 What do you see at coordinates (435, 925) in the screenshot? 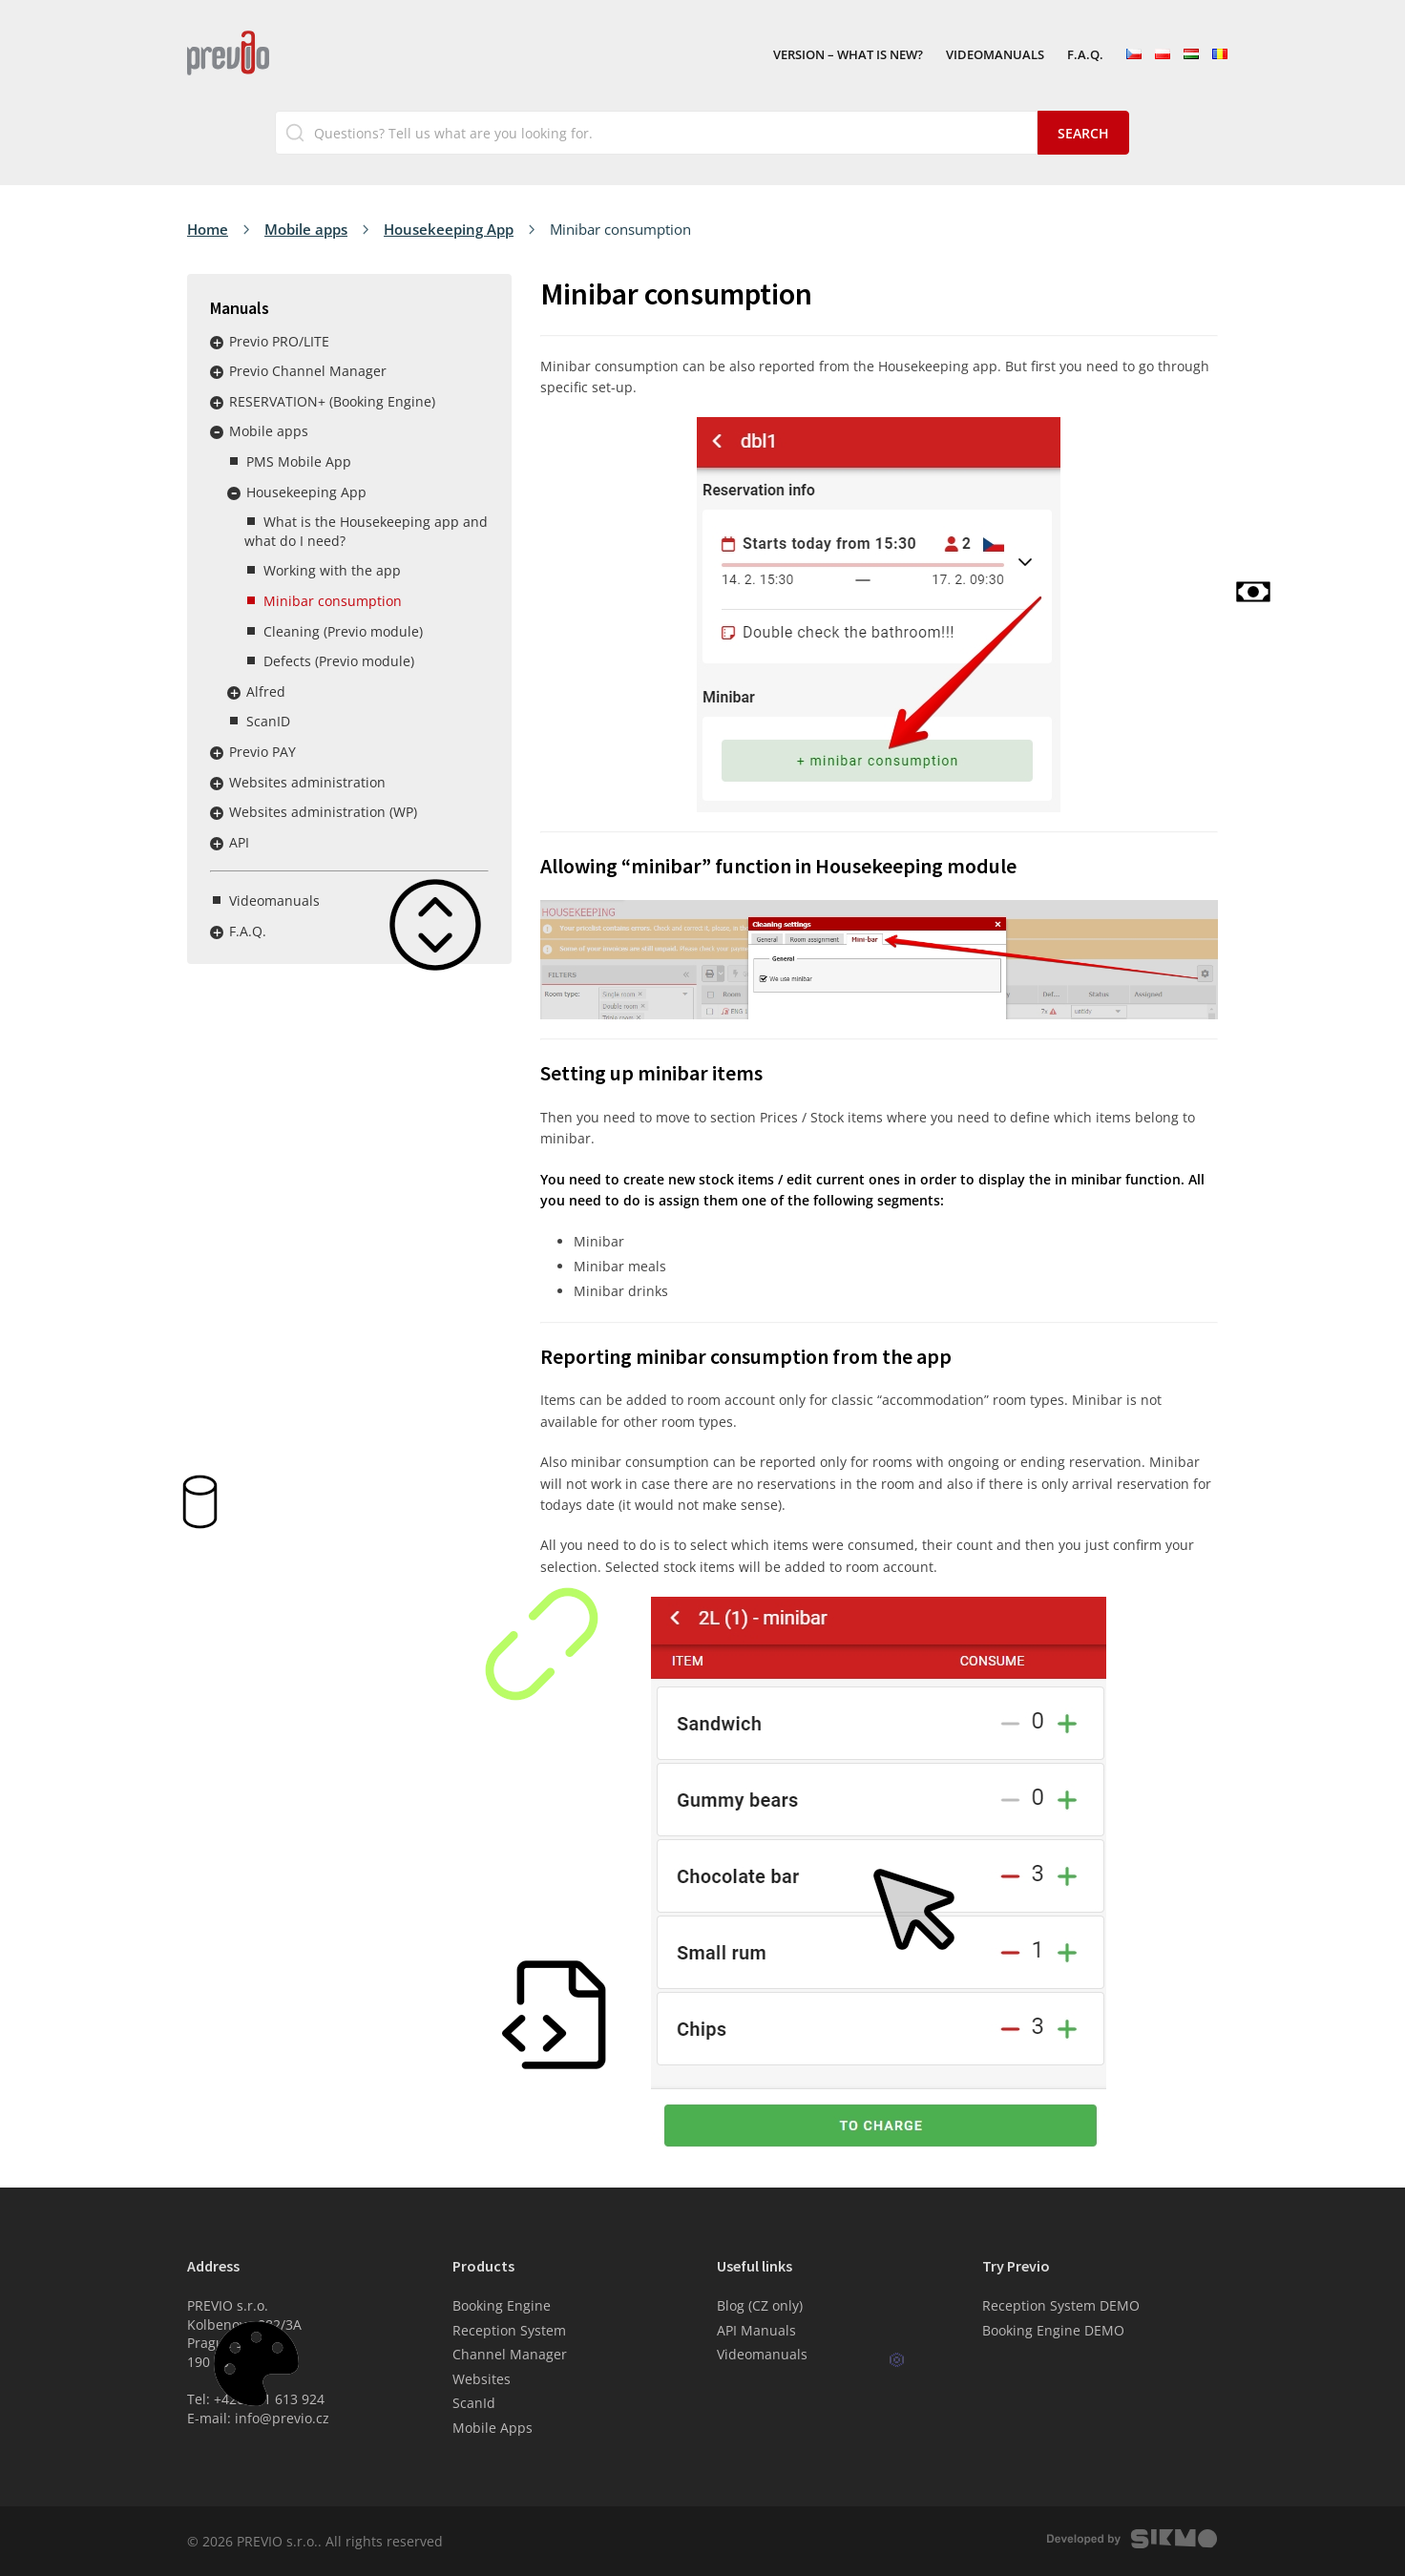
I see `expand or collapse content` at bounding box center [435, 925].